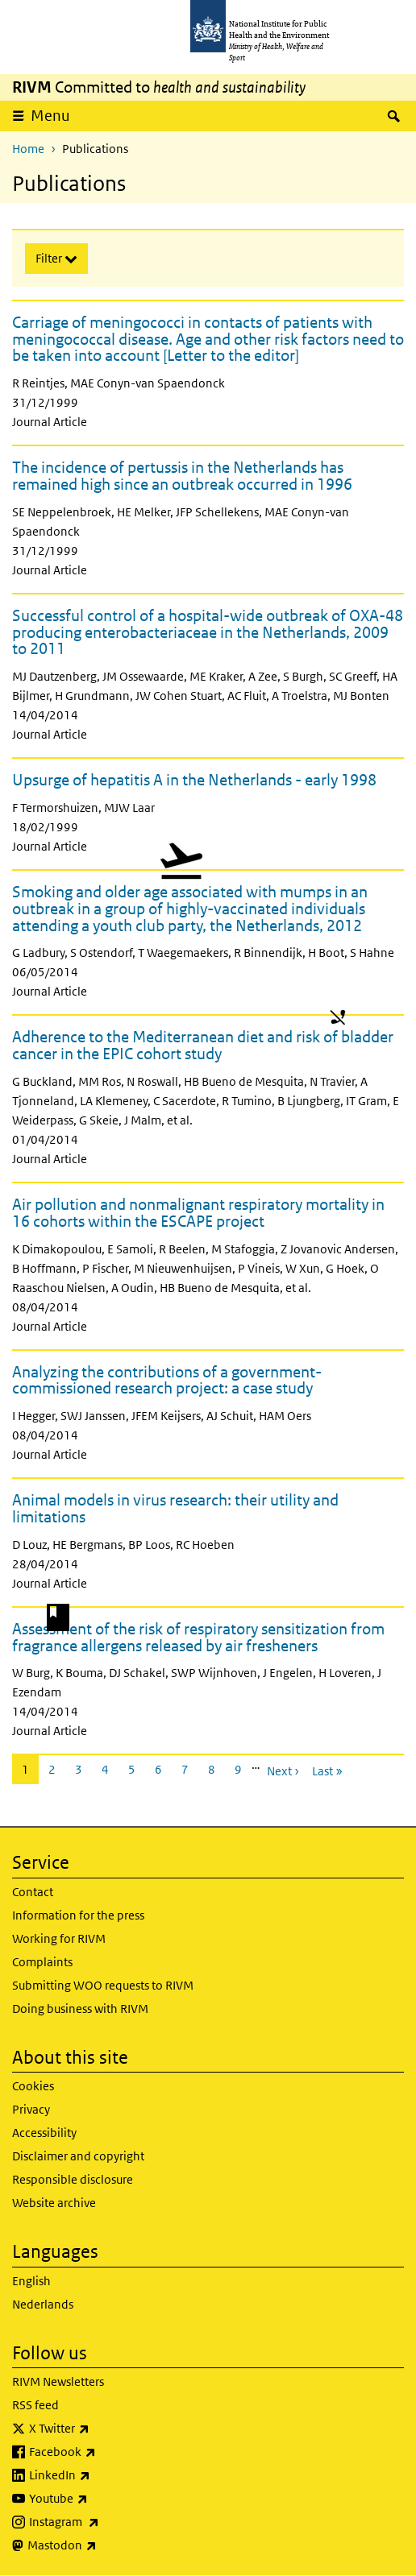 Image resolution: width=416 pixels, height=2576 pixels. What do you see at coordinates (338, 1017) in the screenshot?
I see `indicates phone calls are disabled or unavailable` at bounding box center [338, 1017].